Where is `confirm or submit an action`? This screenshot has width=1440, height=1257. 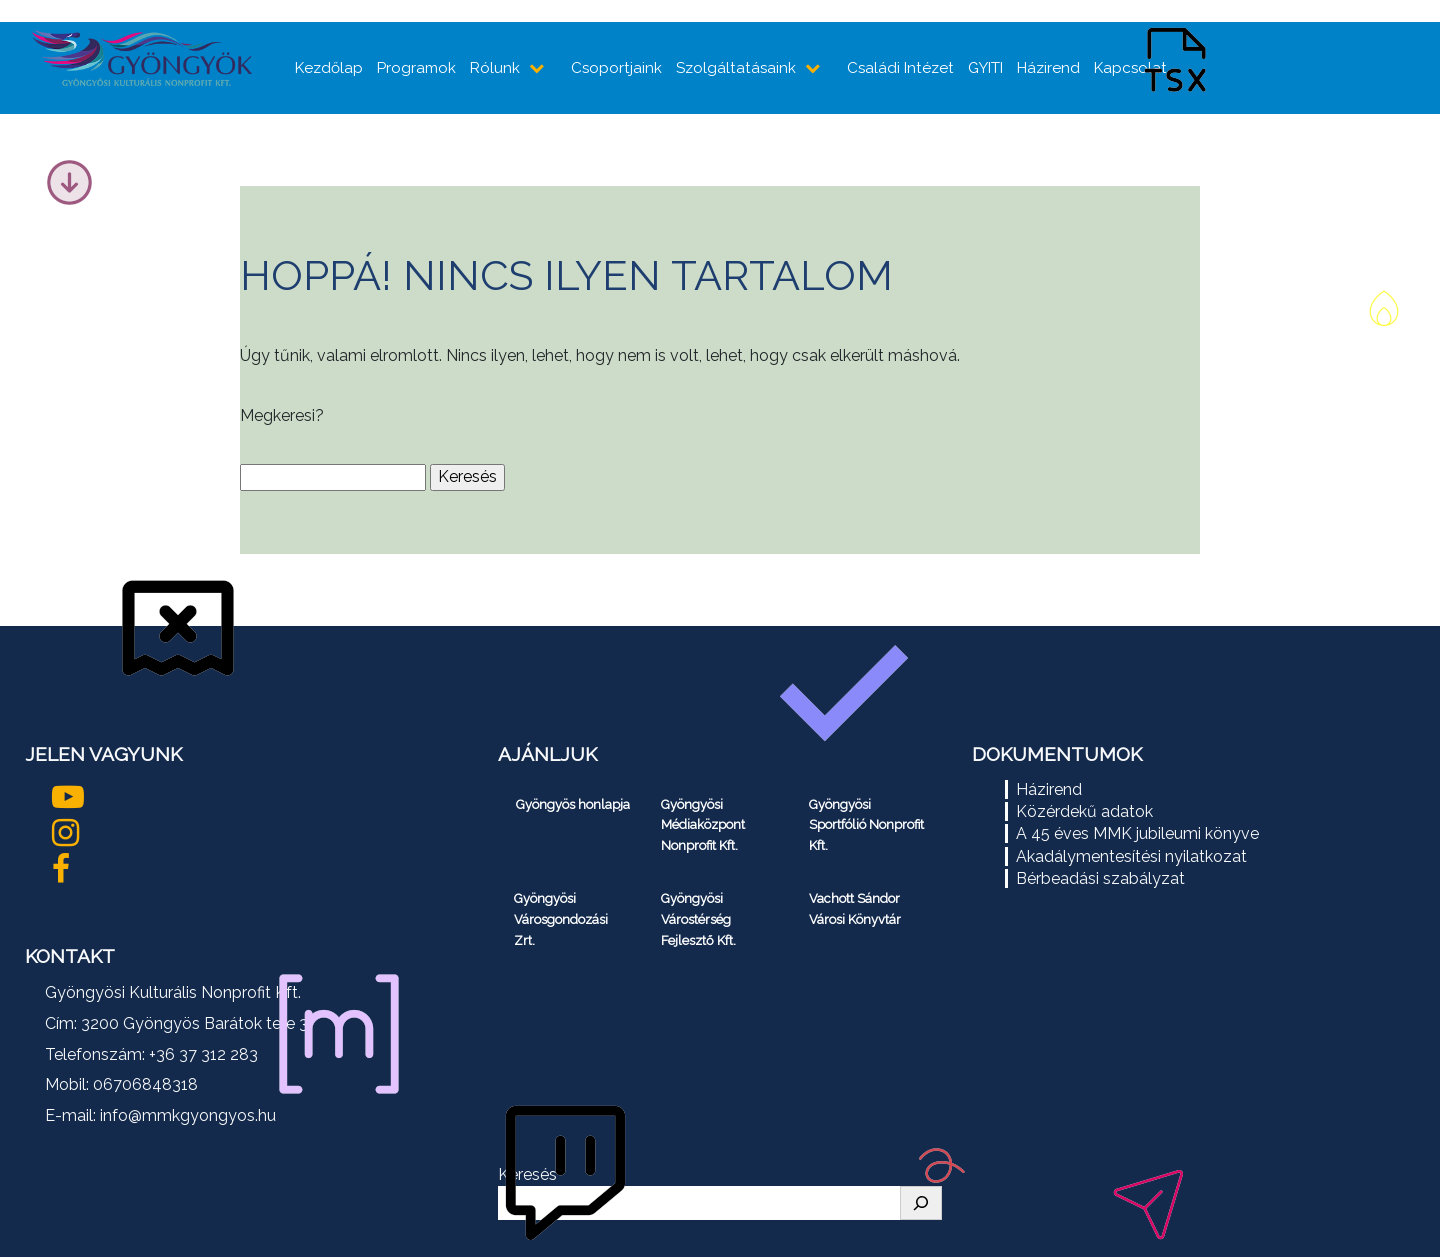
confirm or submit an action is located at coordinates (844, 690).